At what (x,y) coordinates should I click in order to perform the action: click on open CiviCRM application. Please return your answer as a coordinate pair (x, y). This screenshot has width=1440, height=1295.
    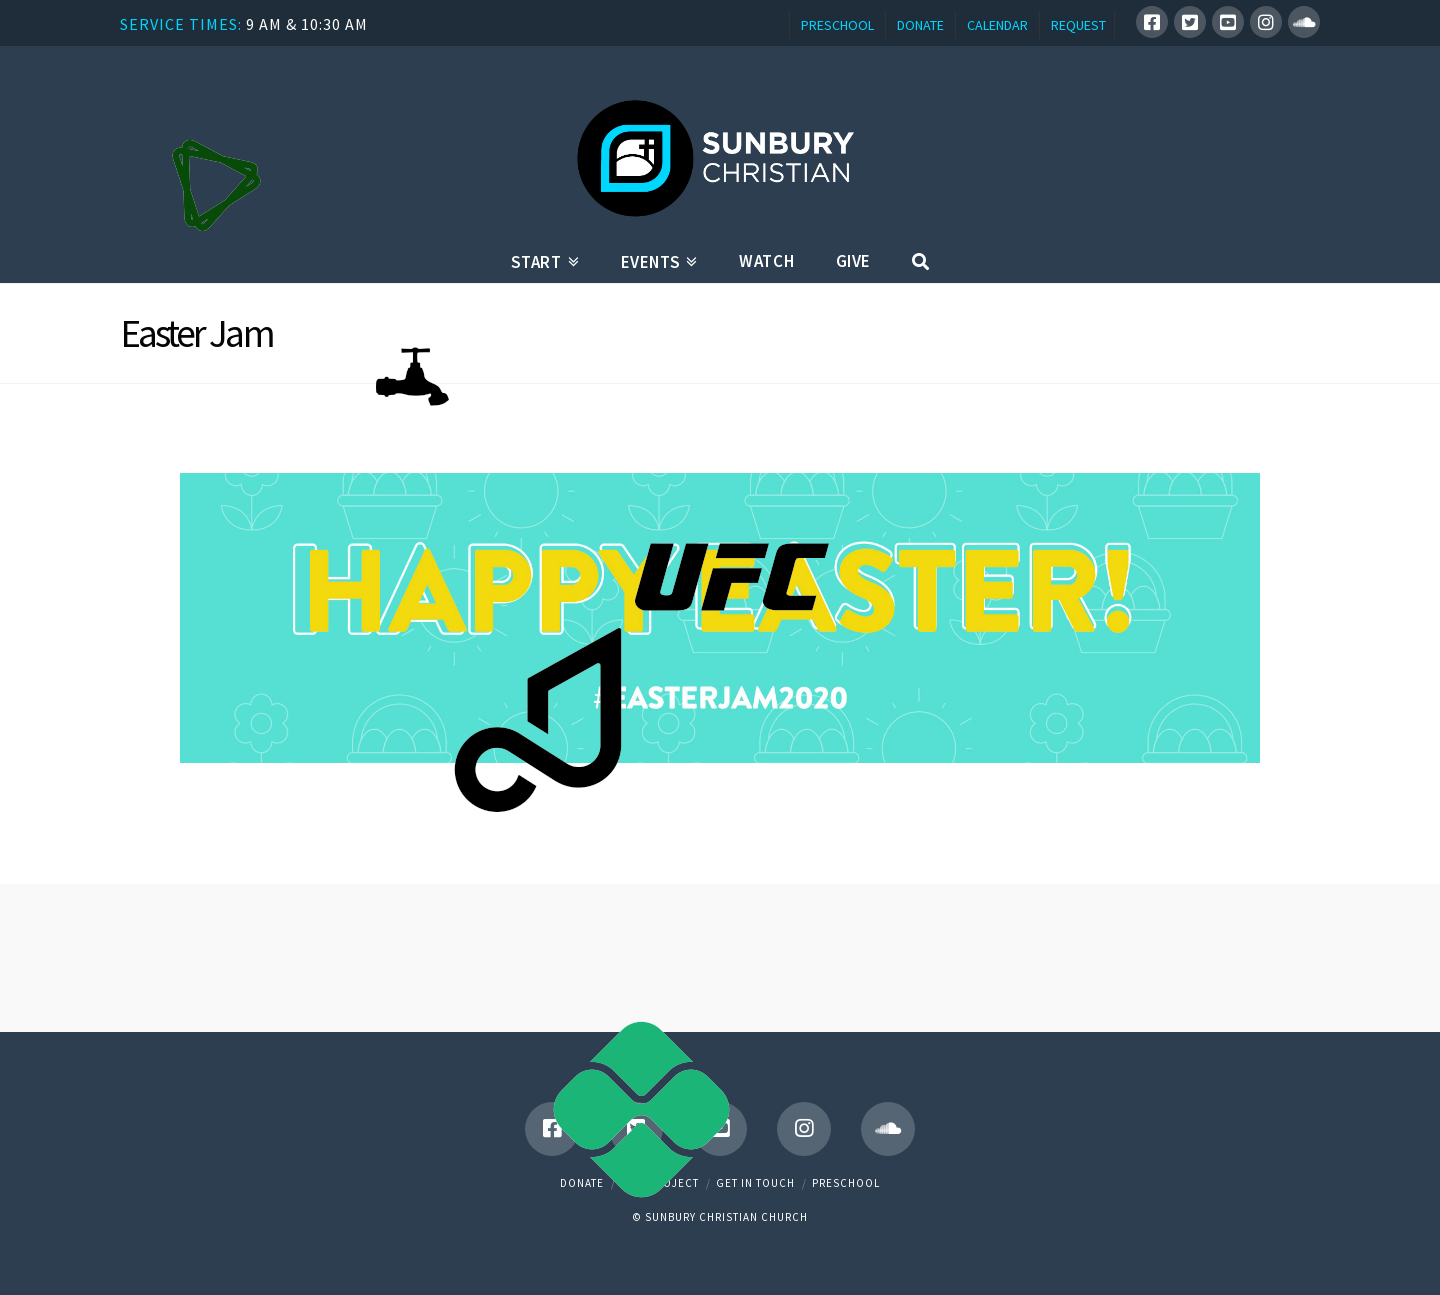
    Looking at the image, I should click on (216, 185).